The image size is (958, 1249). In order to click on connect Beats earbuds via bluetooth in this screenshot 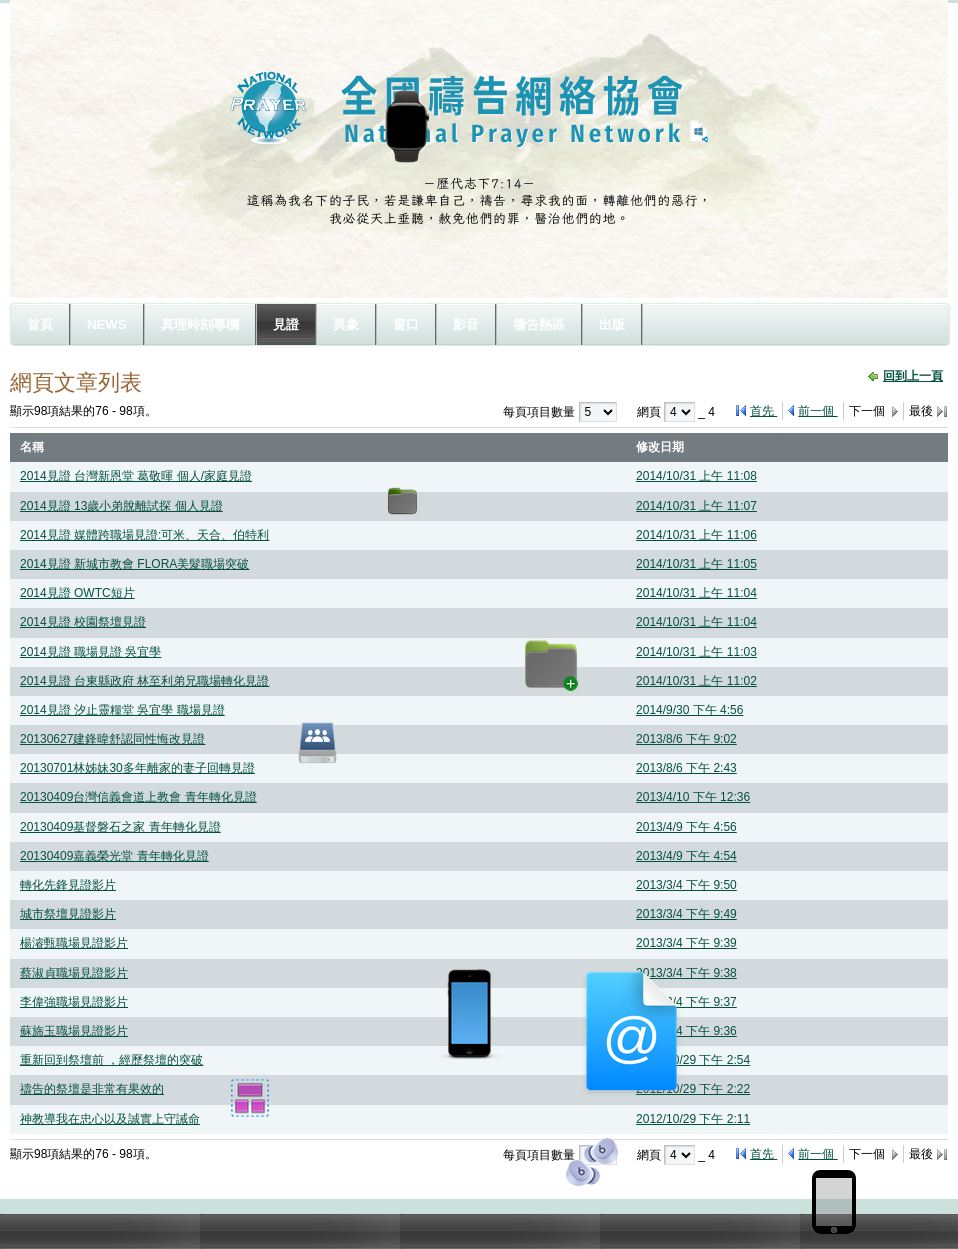, I will do `click(592, 1162)`.